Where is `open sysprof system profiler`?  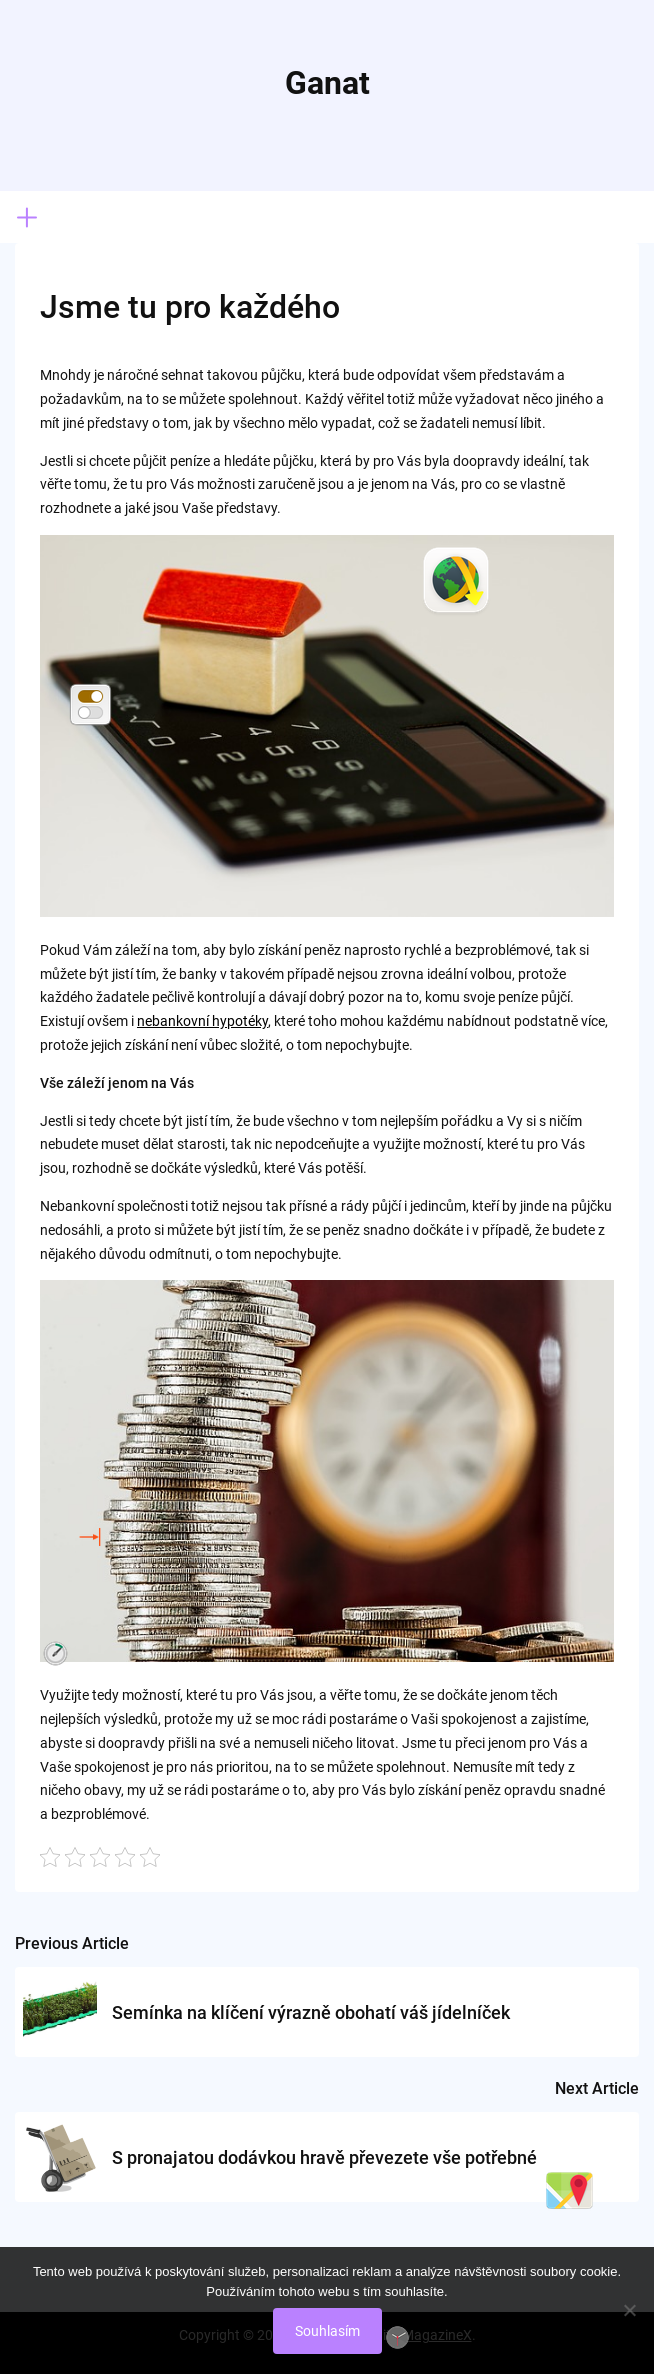
open sysprof system profiler is located at coordinates (55, 1653).